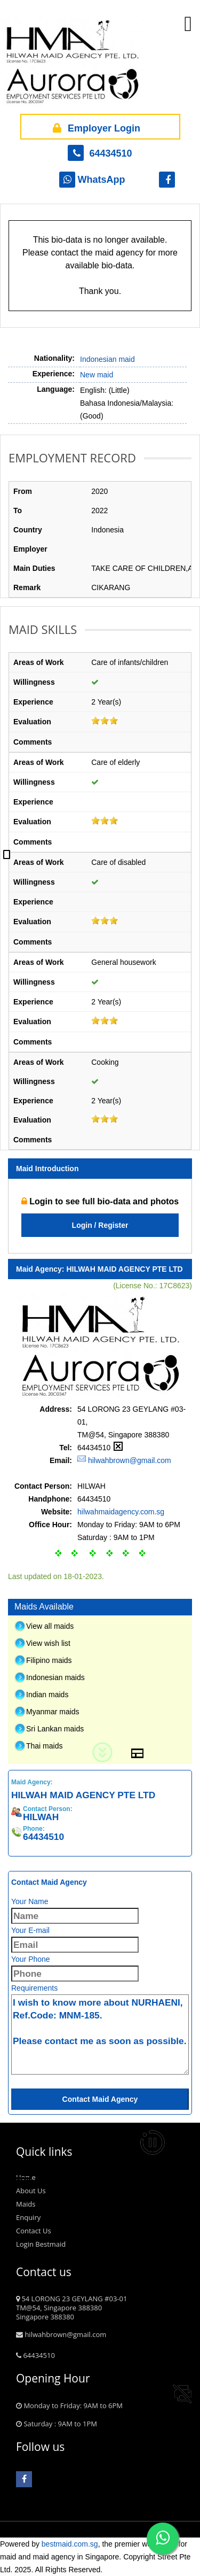  Describe the element at coordinates (183, 2393) in the screenshot. I see `printing is unavailable or disabled` at that location.